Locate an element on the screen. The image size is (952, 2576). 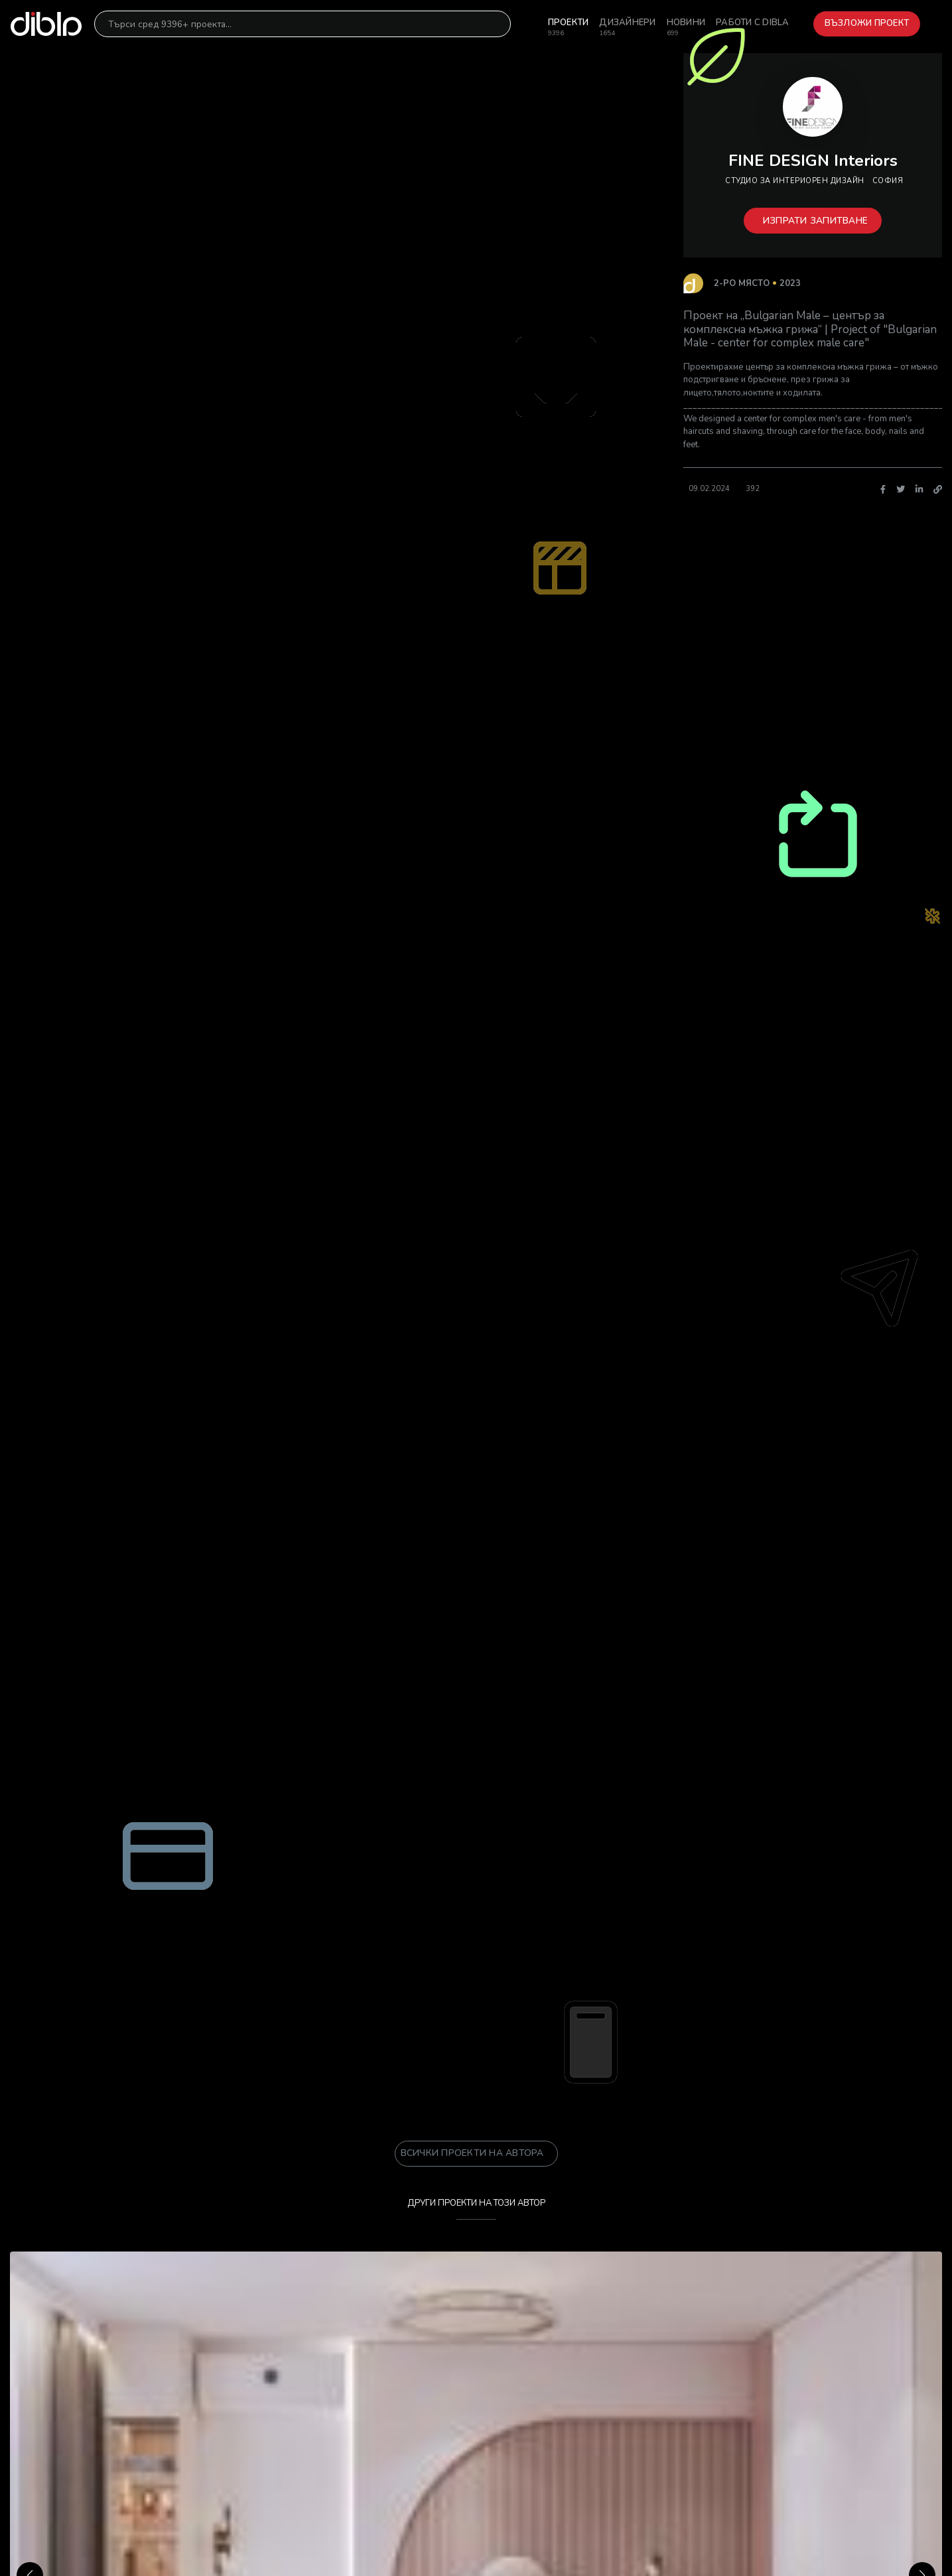
indicates eco-friendly or sustainable option is located at coordinates (716, 56).